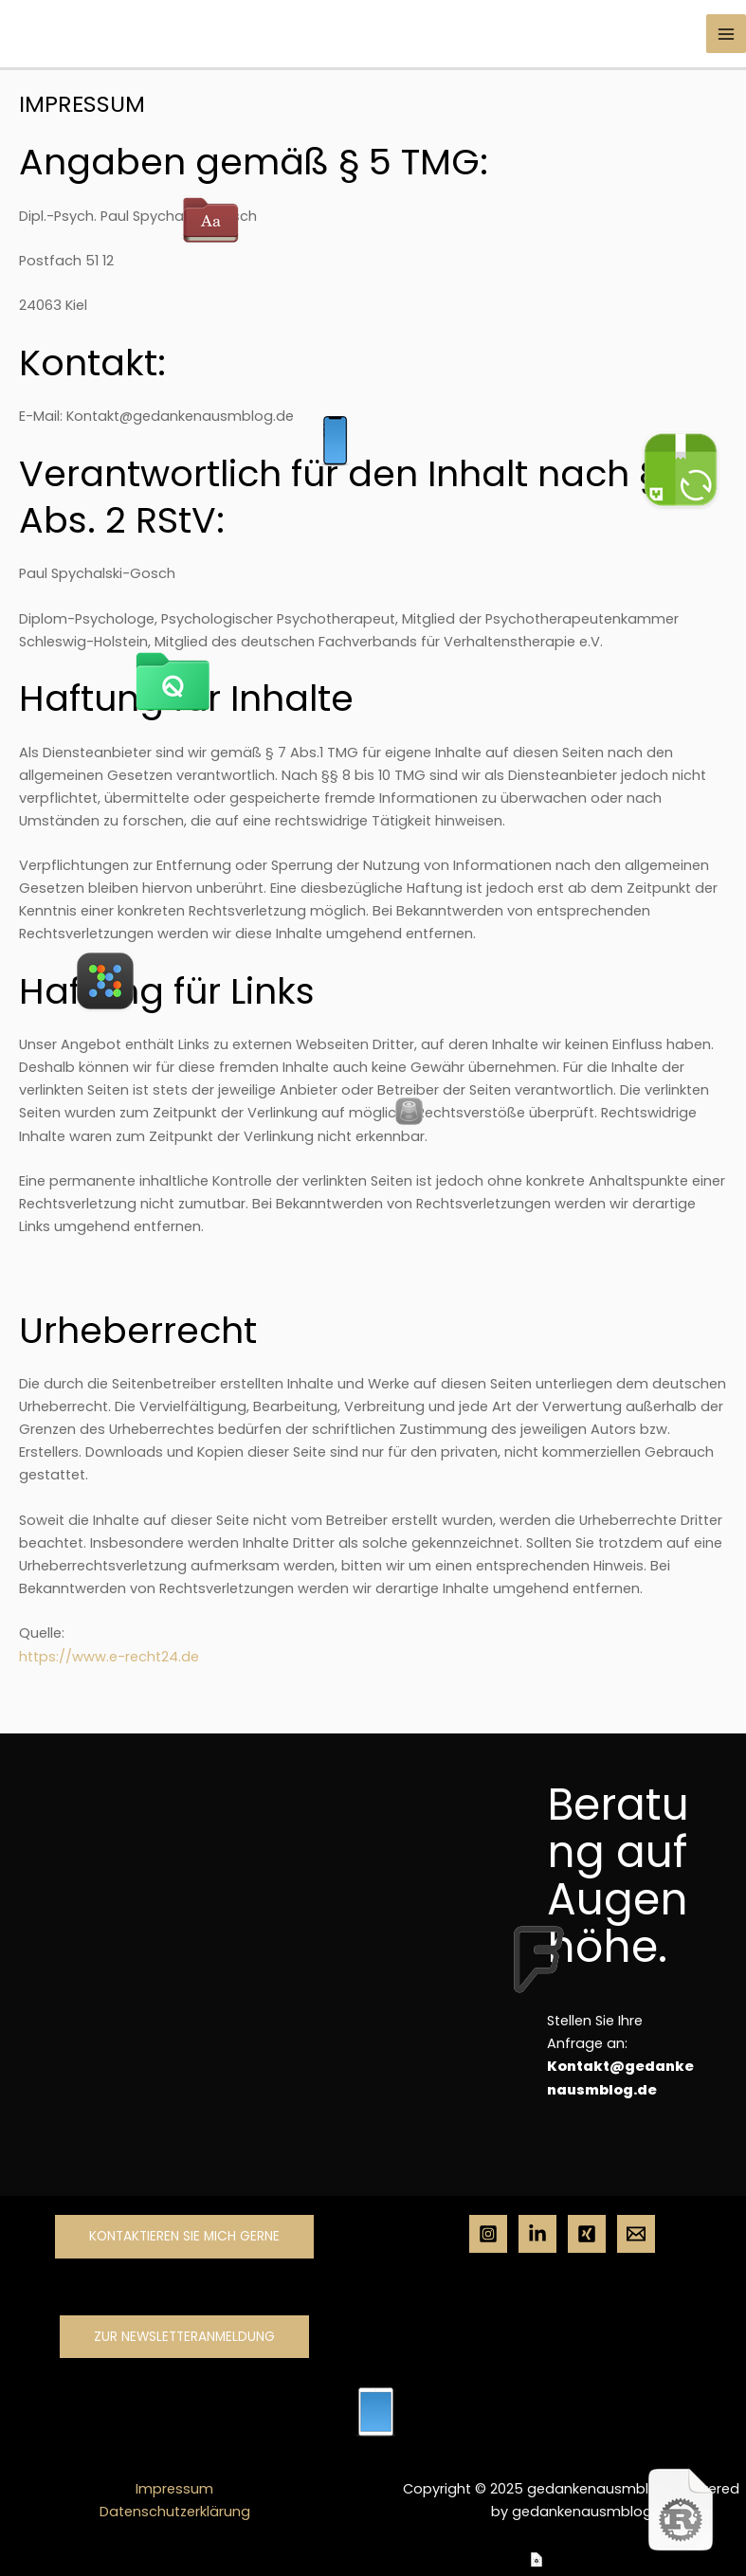  I want to click on update or refresh system packages, so click(681, 471).